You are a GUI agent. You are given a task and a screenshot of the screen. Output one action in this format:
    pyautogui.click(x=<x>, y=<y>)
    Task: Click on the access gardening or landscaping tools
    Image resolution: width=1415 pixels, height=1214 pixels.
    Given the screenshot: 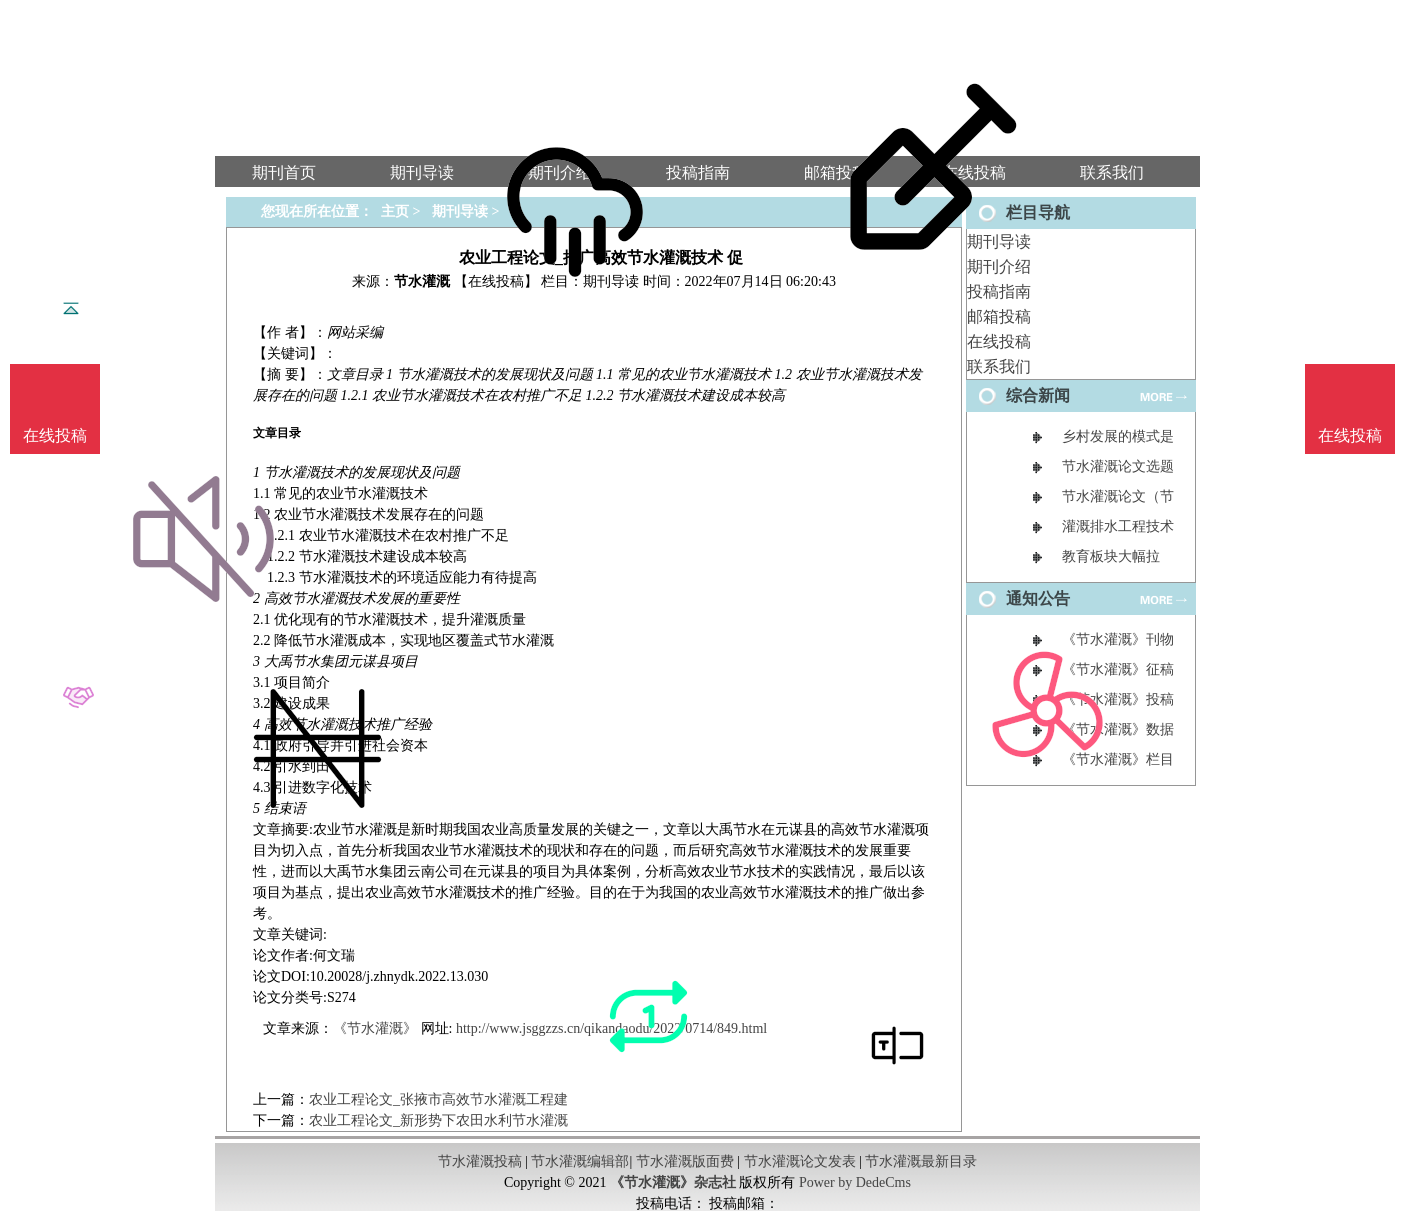 What is the action you would take?
    pyautogui.click(x=930, y=169)
    